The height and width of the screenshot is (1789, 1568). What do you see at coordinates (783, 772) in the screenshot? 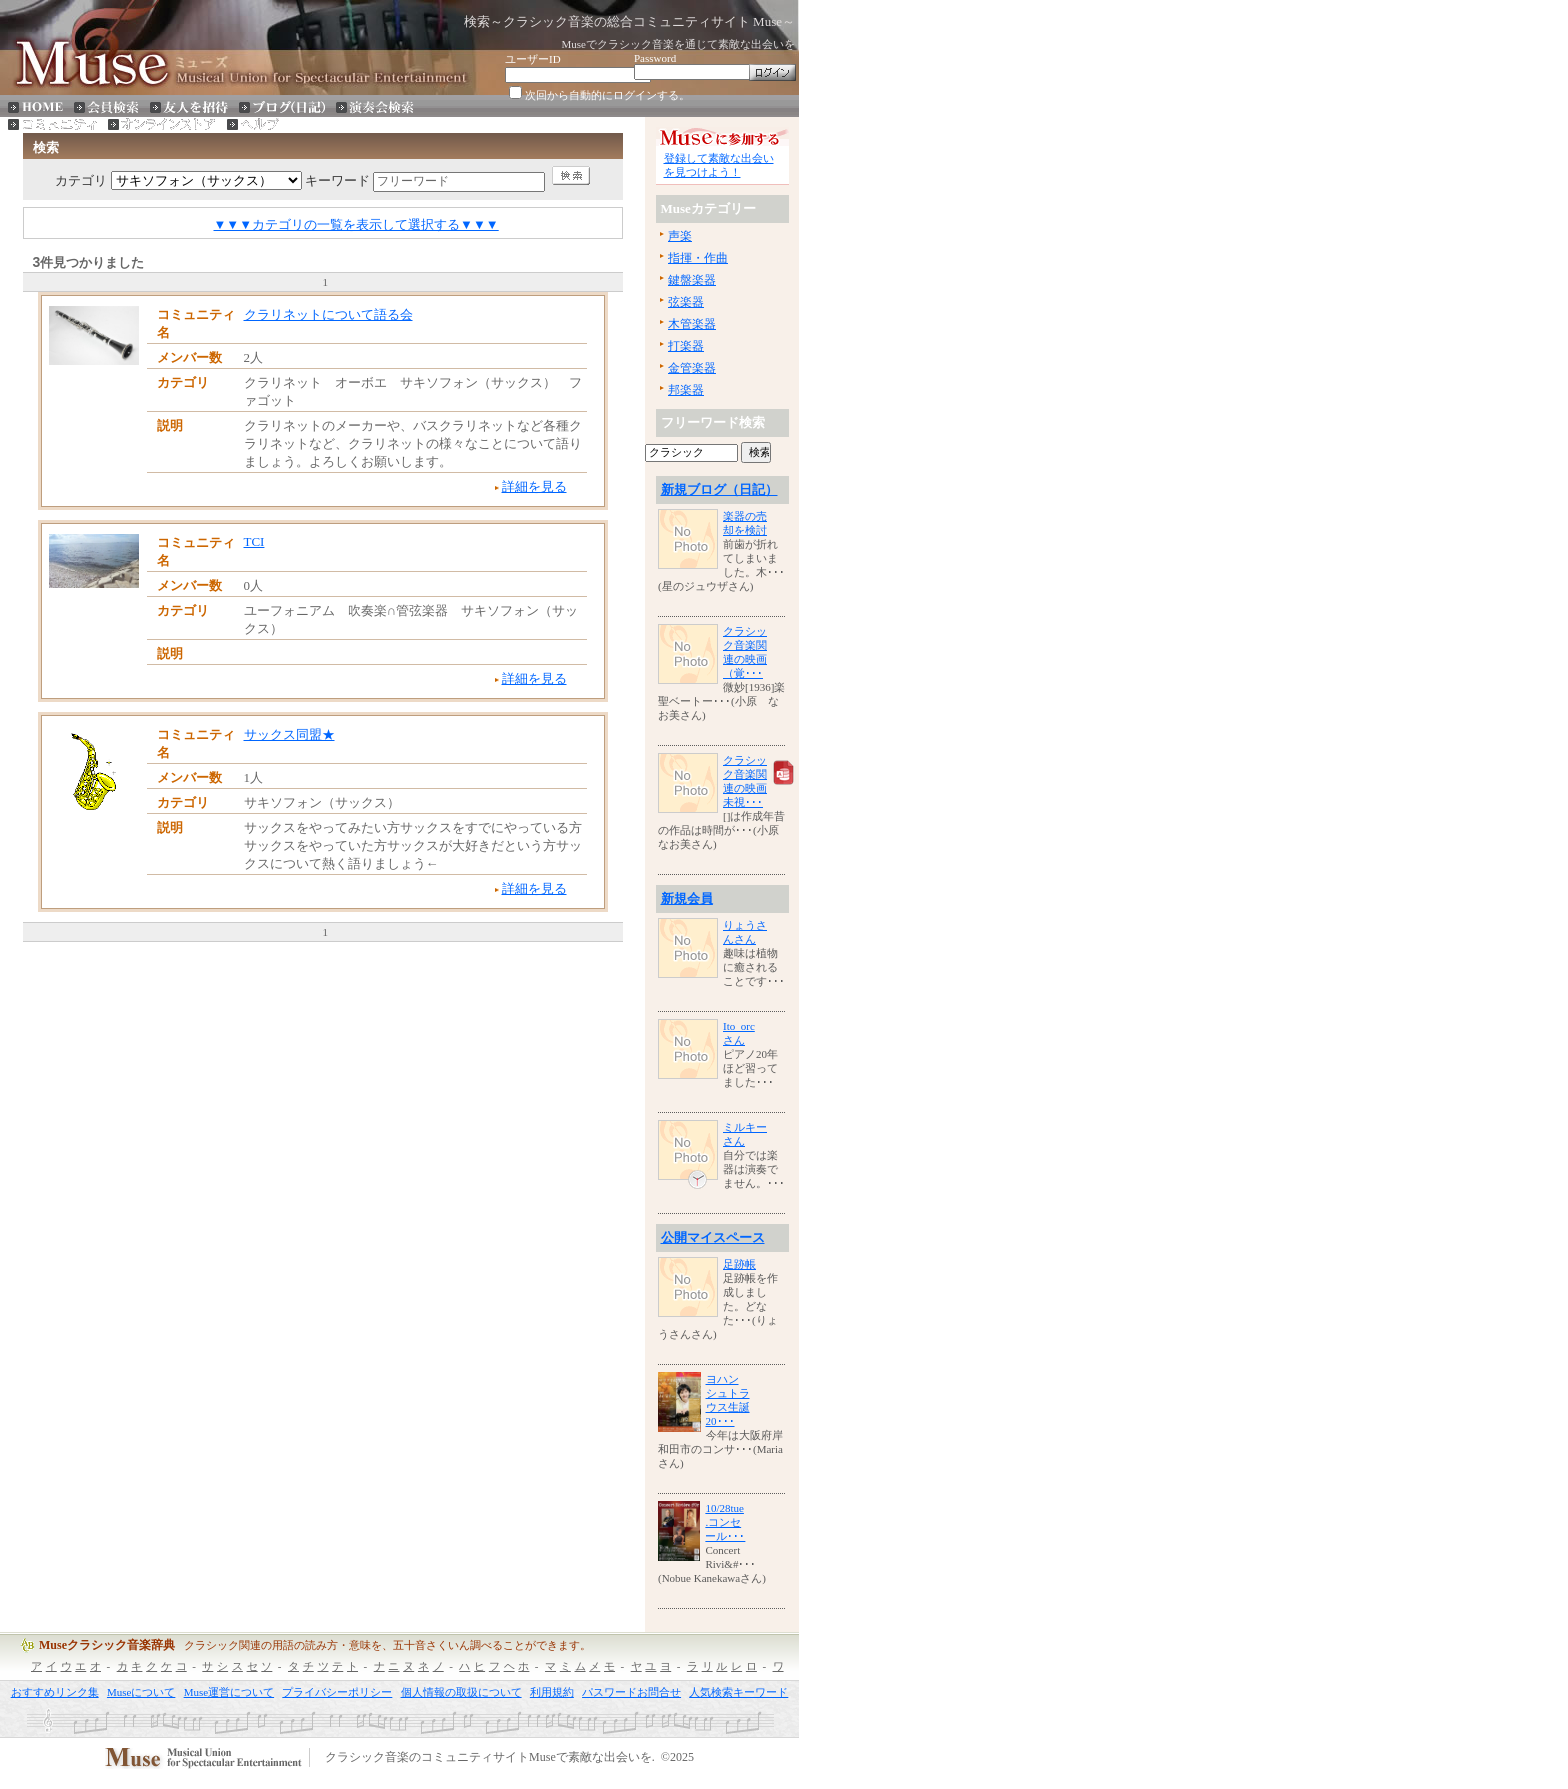
I see `microsoft access database file` at bounding box center [783, 772].